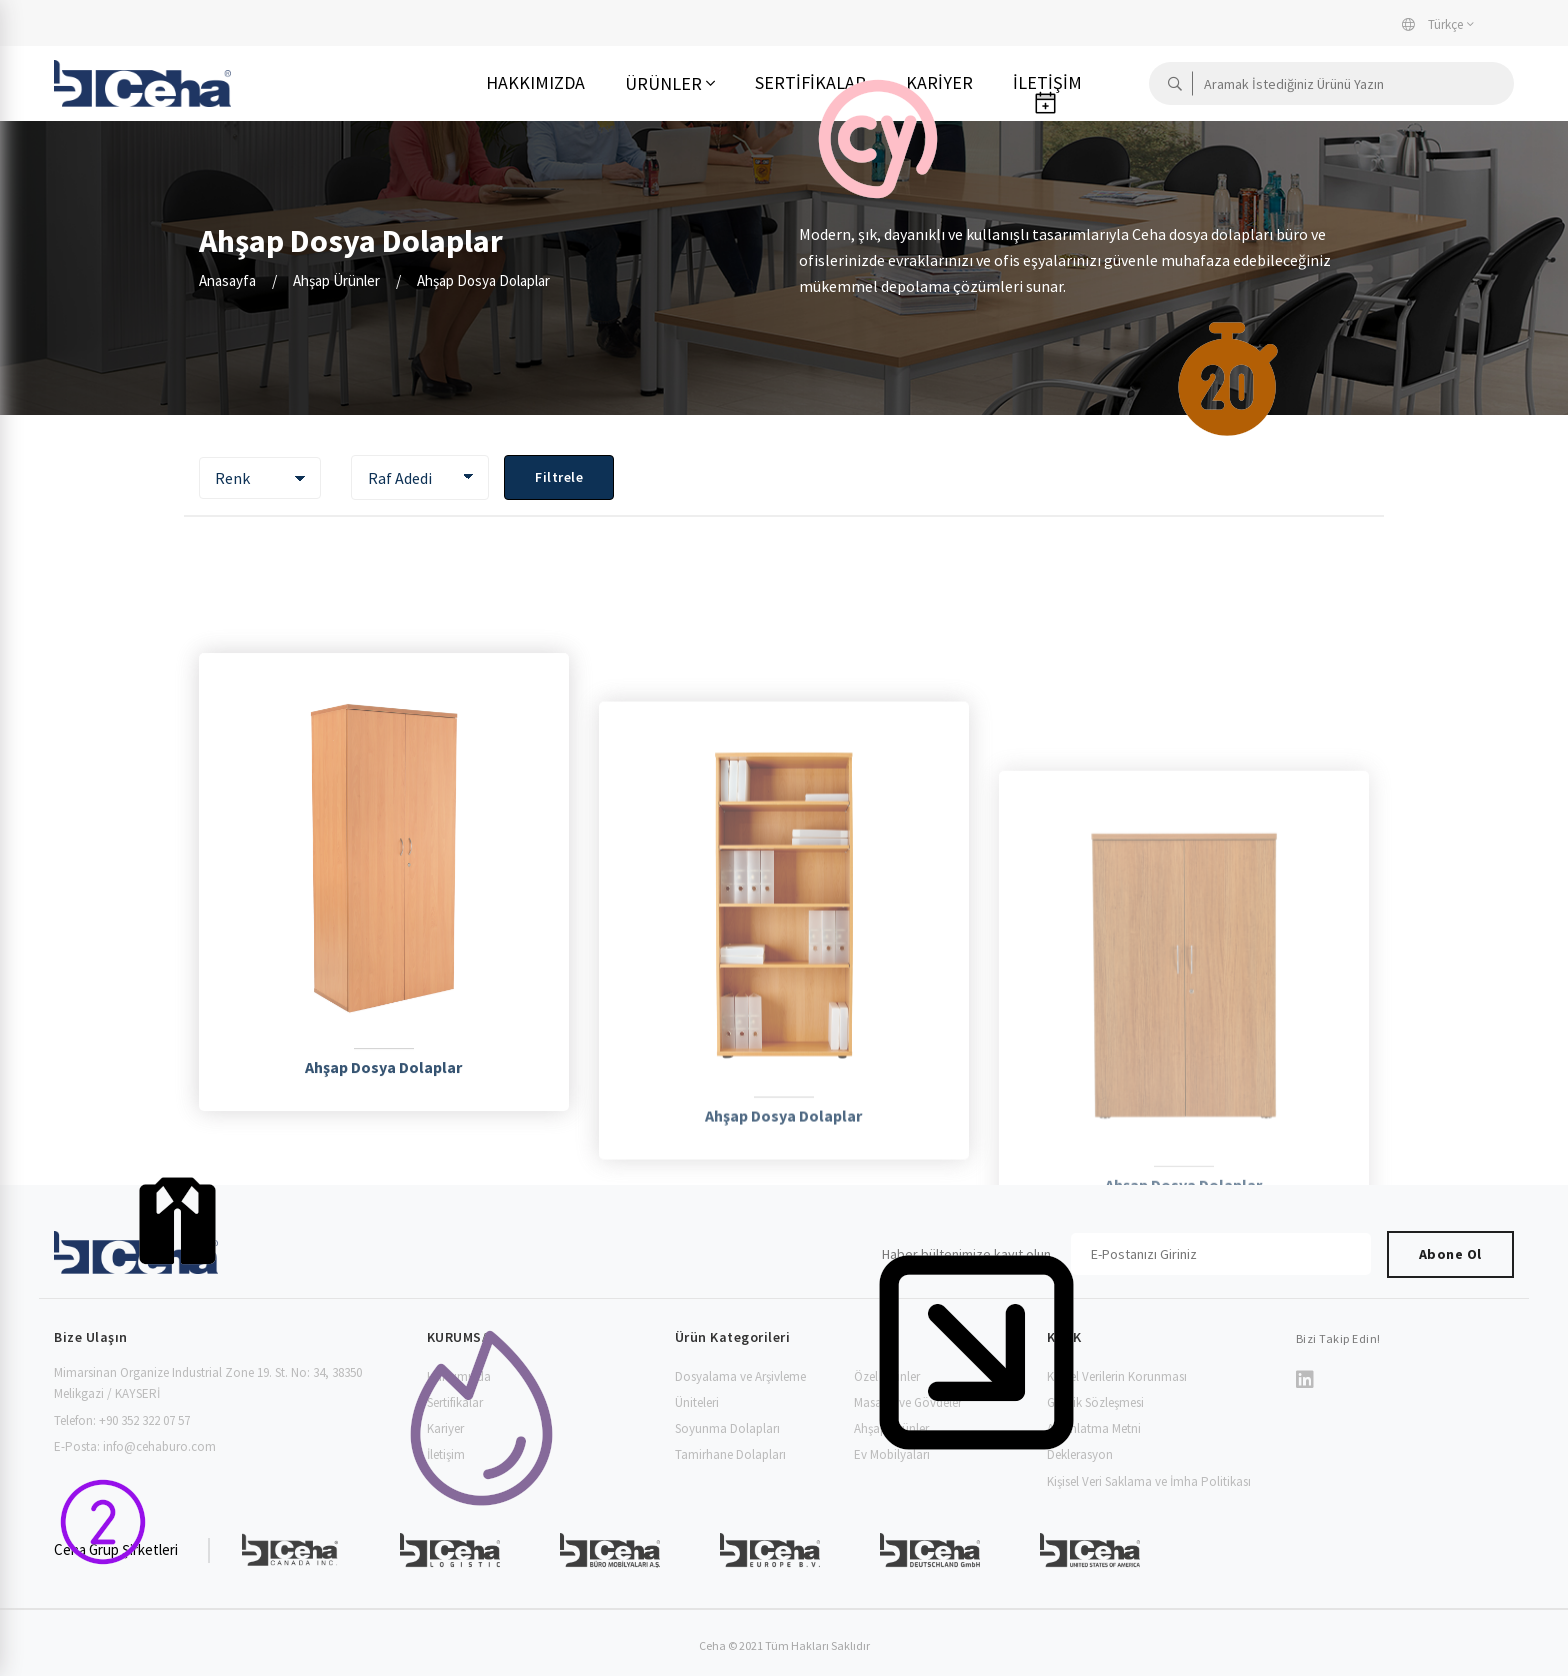  Describe the element at coordinates (1045, 103) in the screenshot. I see `add a new event to your calendar` at that location.